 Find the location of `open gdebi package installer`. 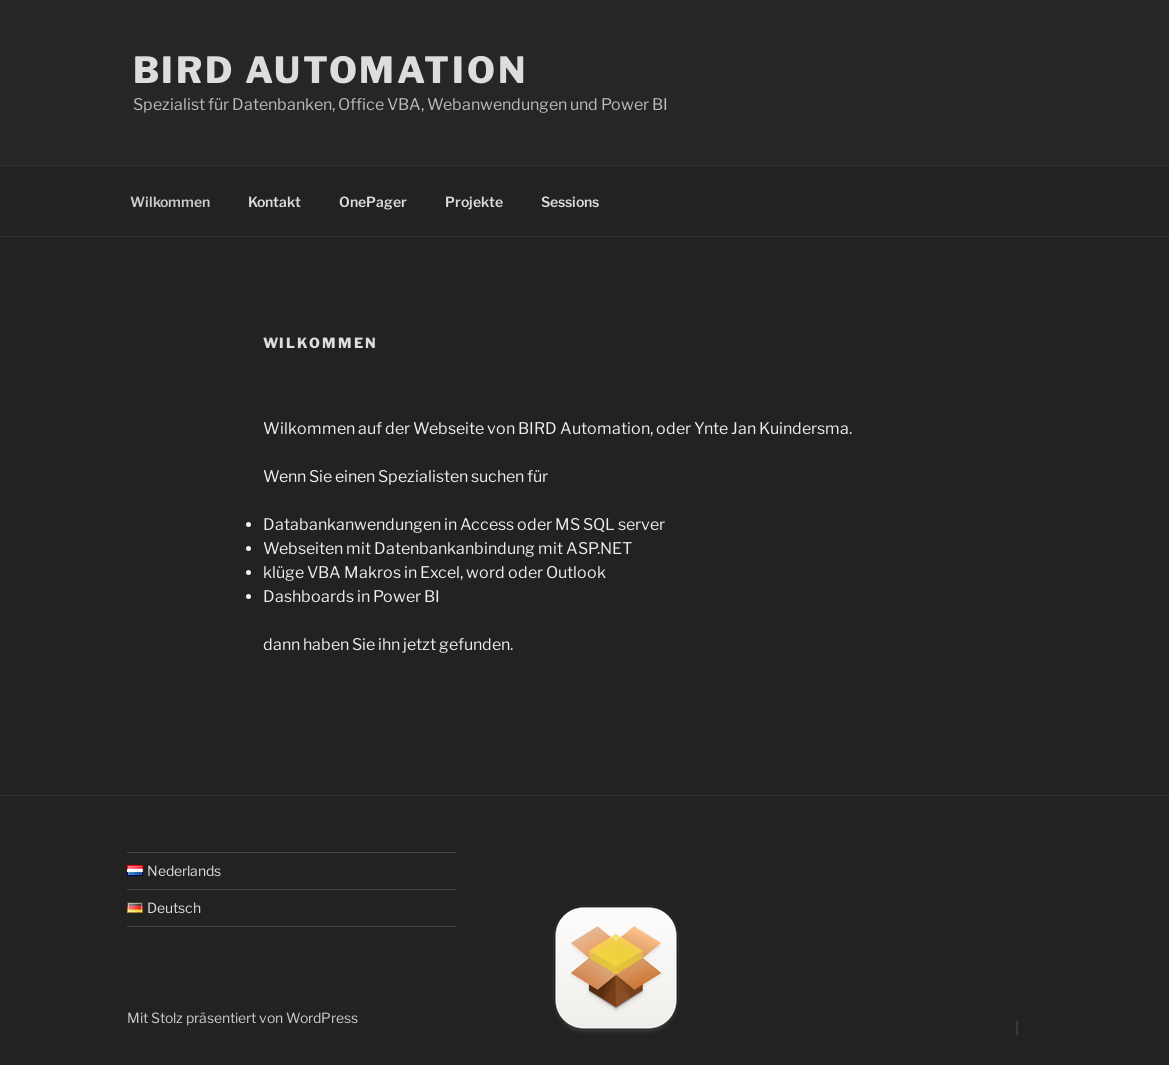

open gdebi package installer is located at coordinates (616, 968).